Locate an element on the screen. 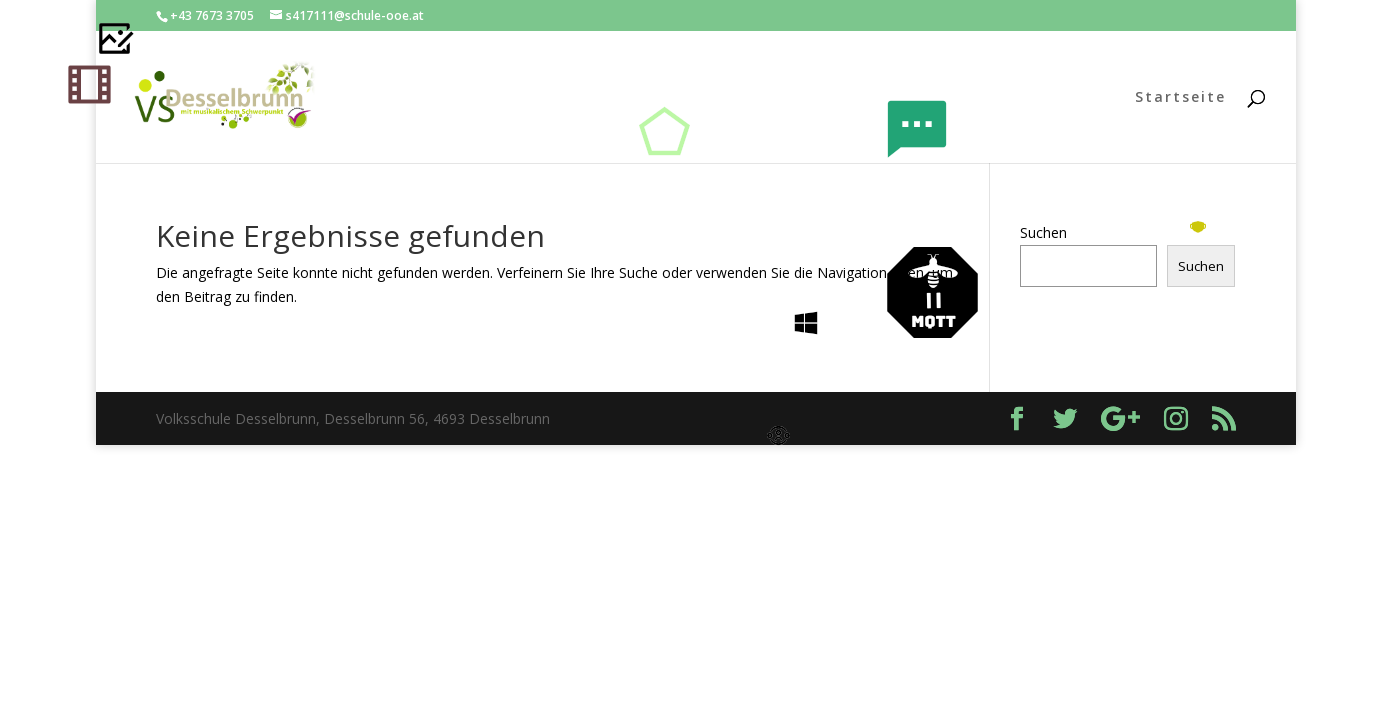 The width and height of the screenshot is (1391, 720). view community members is located at coordinates (778, 435).